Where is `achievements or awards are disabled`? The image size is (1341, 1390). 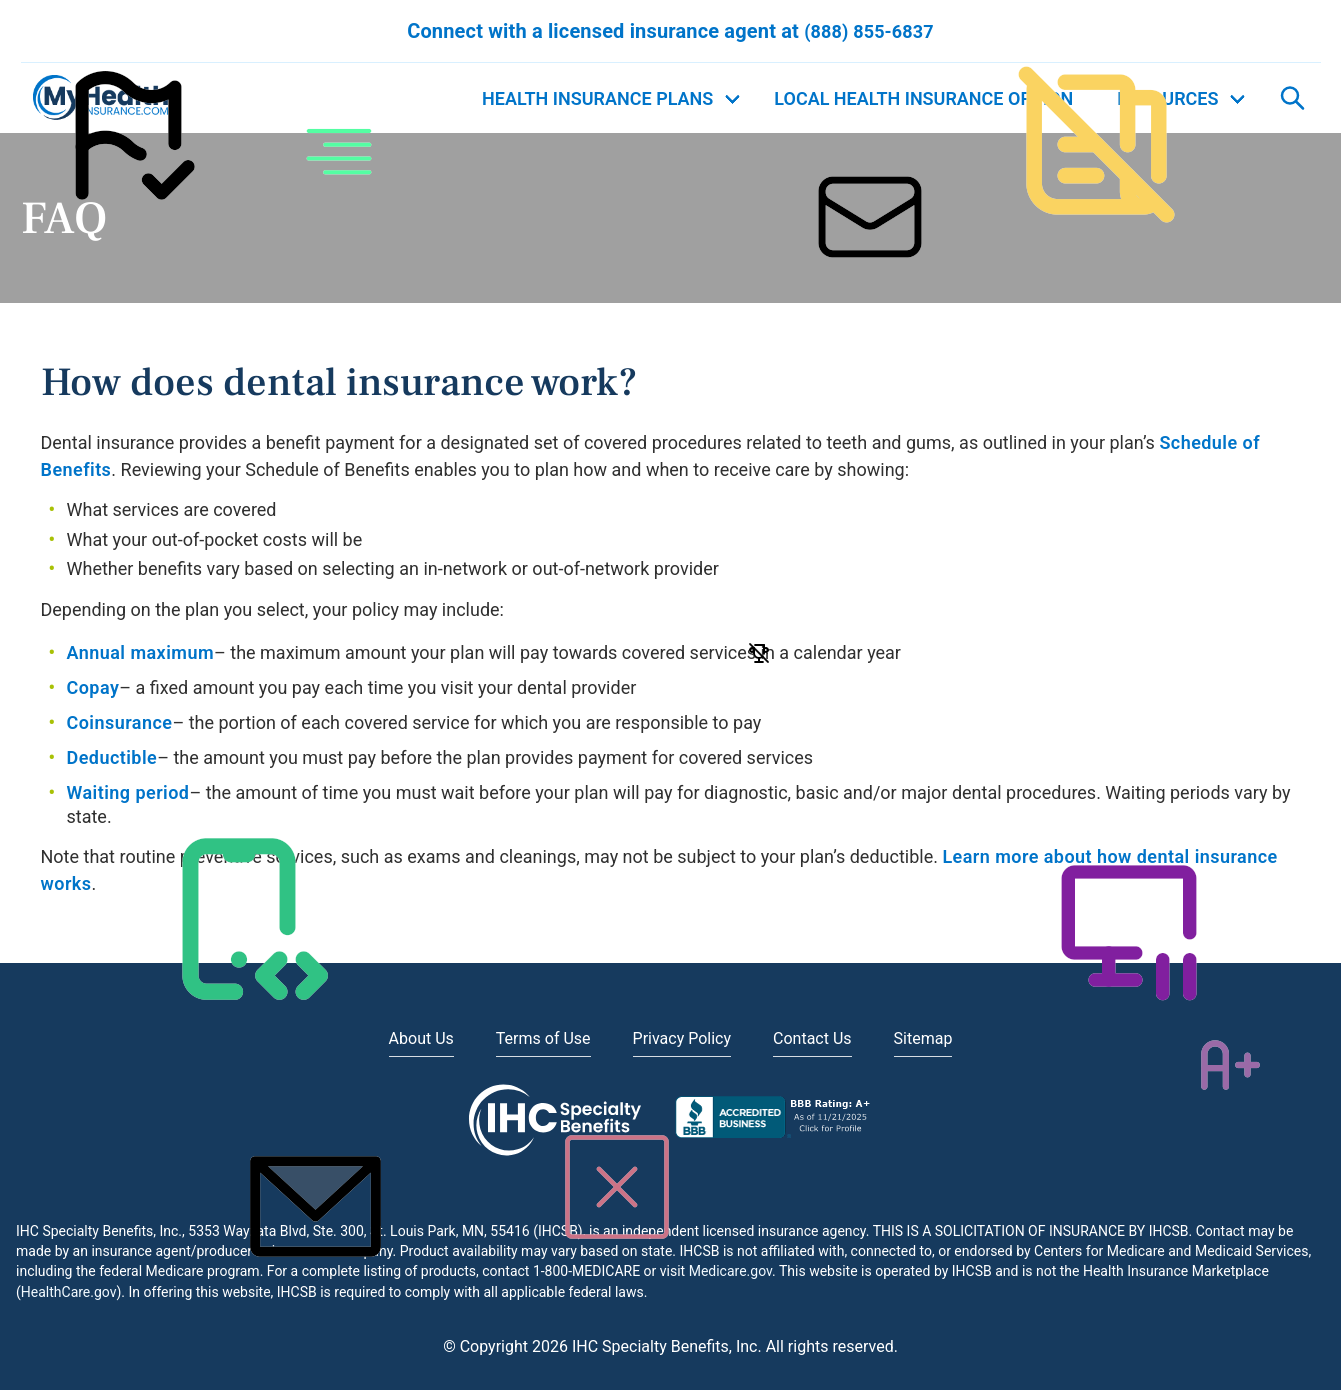 achievements or awards are disabled is located at coordinates (759, 653).